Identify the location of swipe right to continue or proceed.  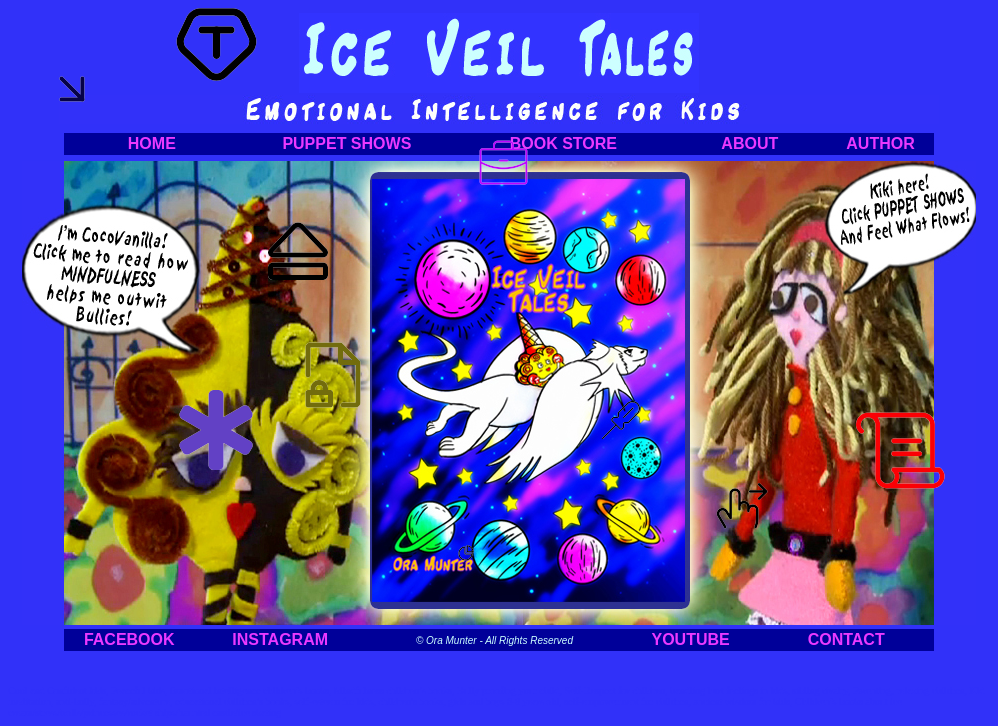
(739, 507).